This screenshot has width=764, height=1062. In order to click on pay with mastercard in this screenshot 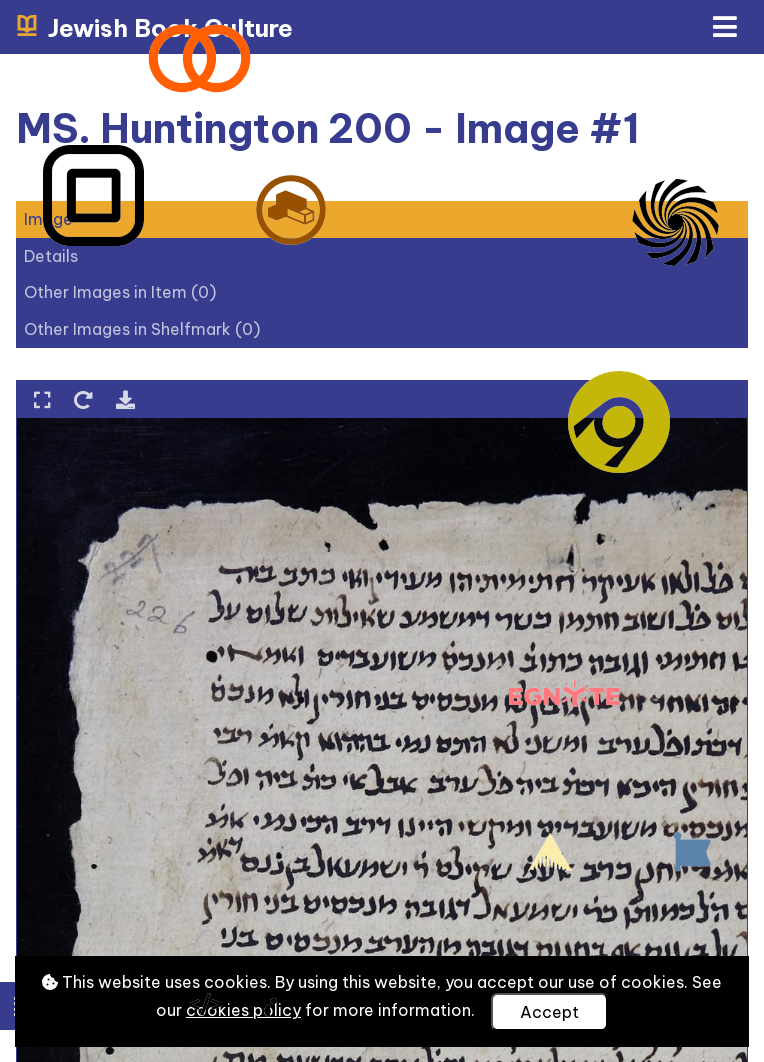, I will do `click(199, 58)`.